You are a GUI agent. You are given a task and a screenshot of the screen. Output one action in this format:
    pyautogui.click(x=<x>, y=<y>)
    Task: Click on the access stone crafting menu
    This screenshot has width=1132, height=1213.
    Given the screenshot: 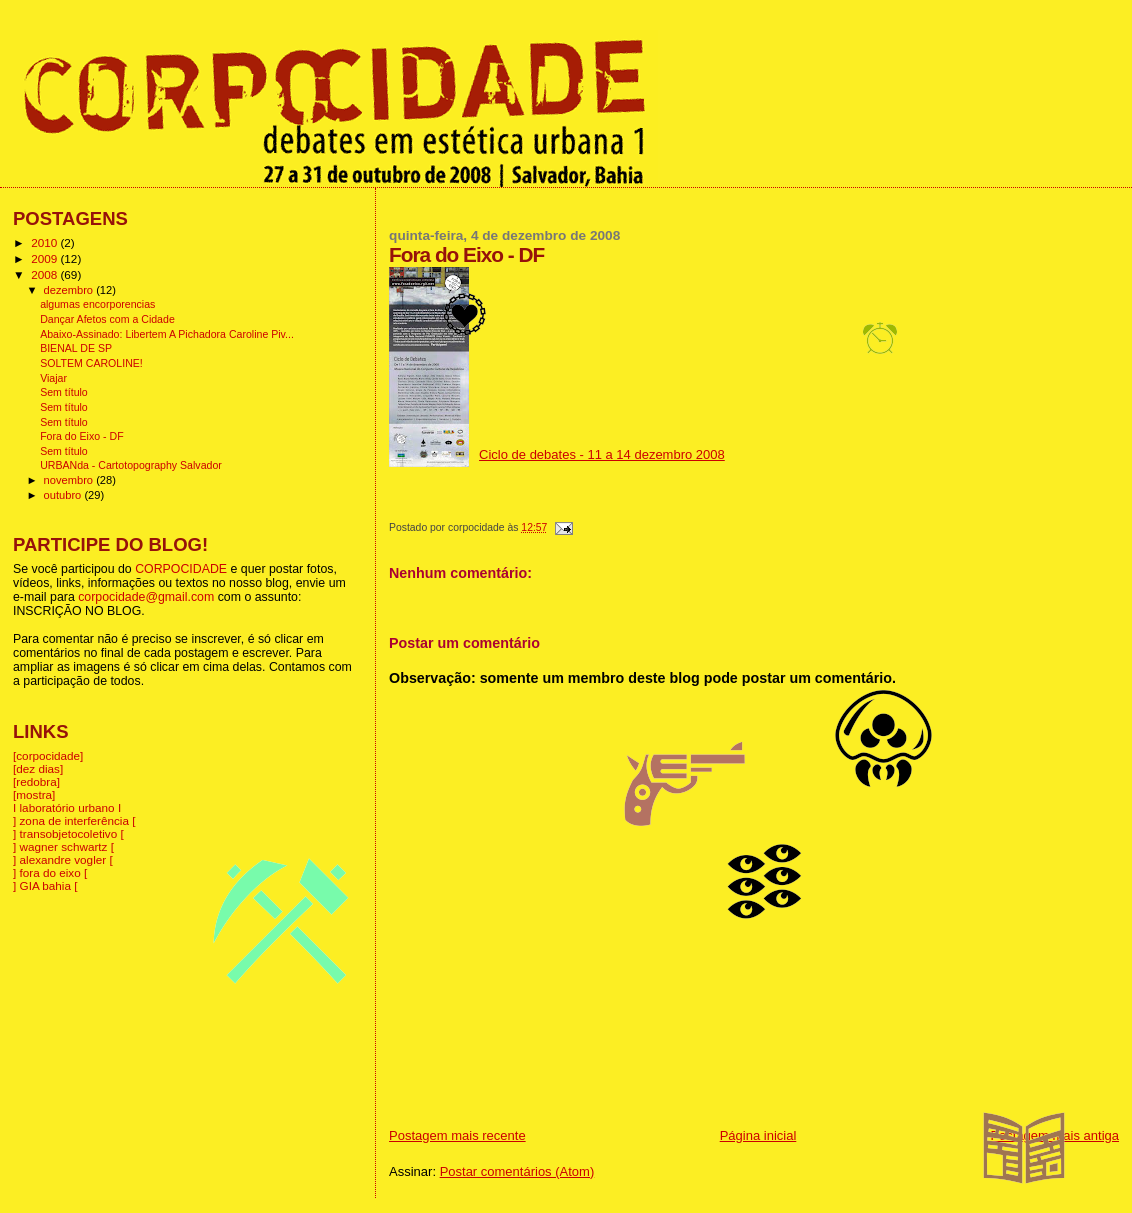 What is the action you would take?
    pyautogui.click(x=281, y=921)
    